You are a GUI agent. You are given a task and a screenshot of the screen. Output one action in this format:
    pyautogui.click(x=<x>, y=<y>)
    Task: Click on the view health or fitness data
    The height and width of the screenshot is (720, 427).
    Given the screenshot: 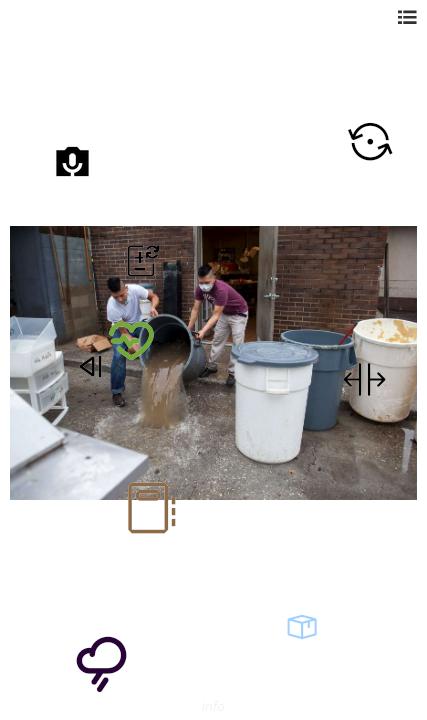 What is the action you would take?
    pyautogui.click(x=131, y=339)
    